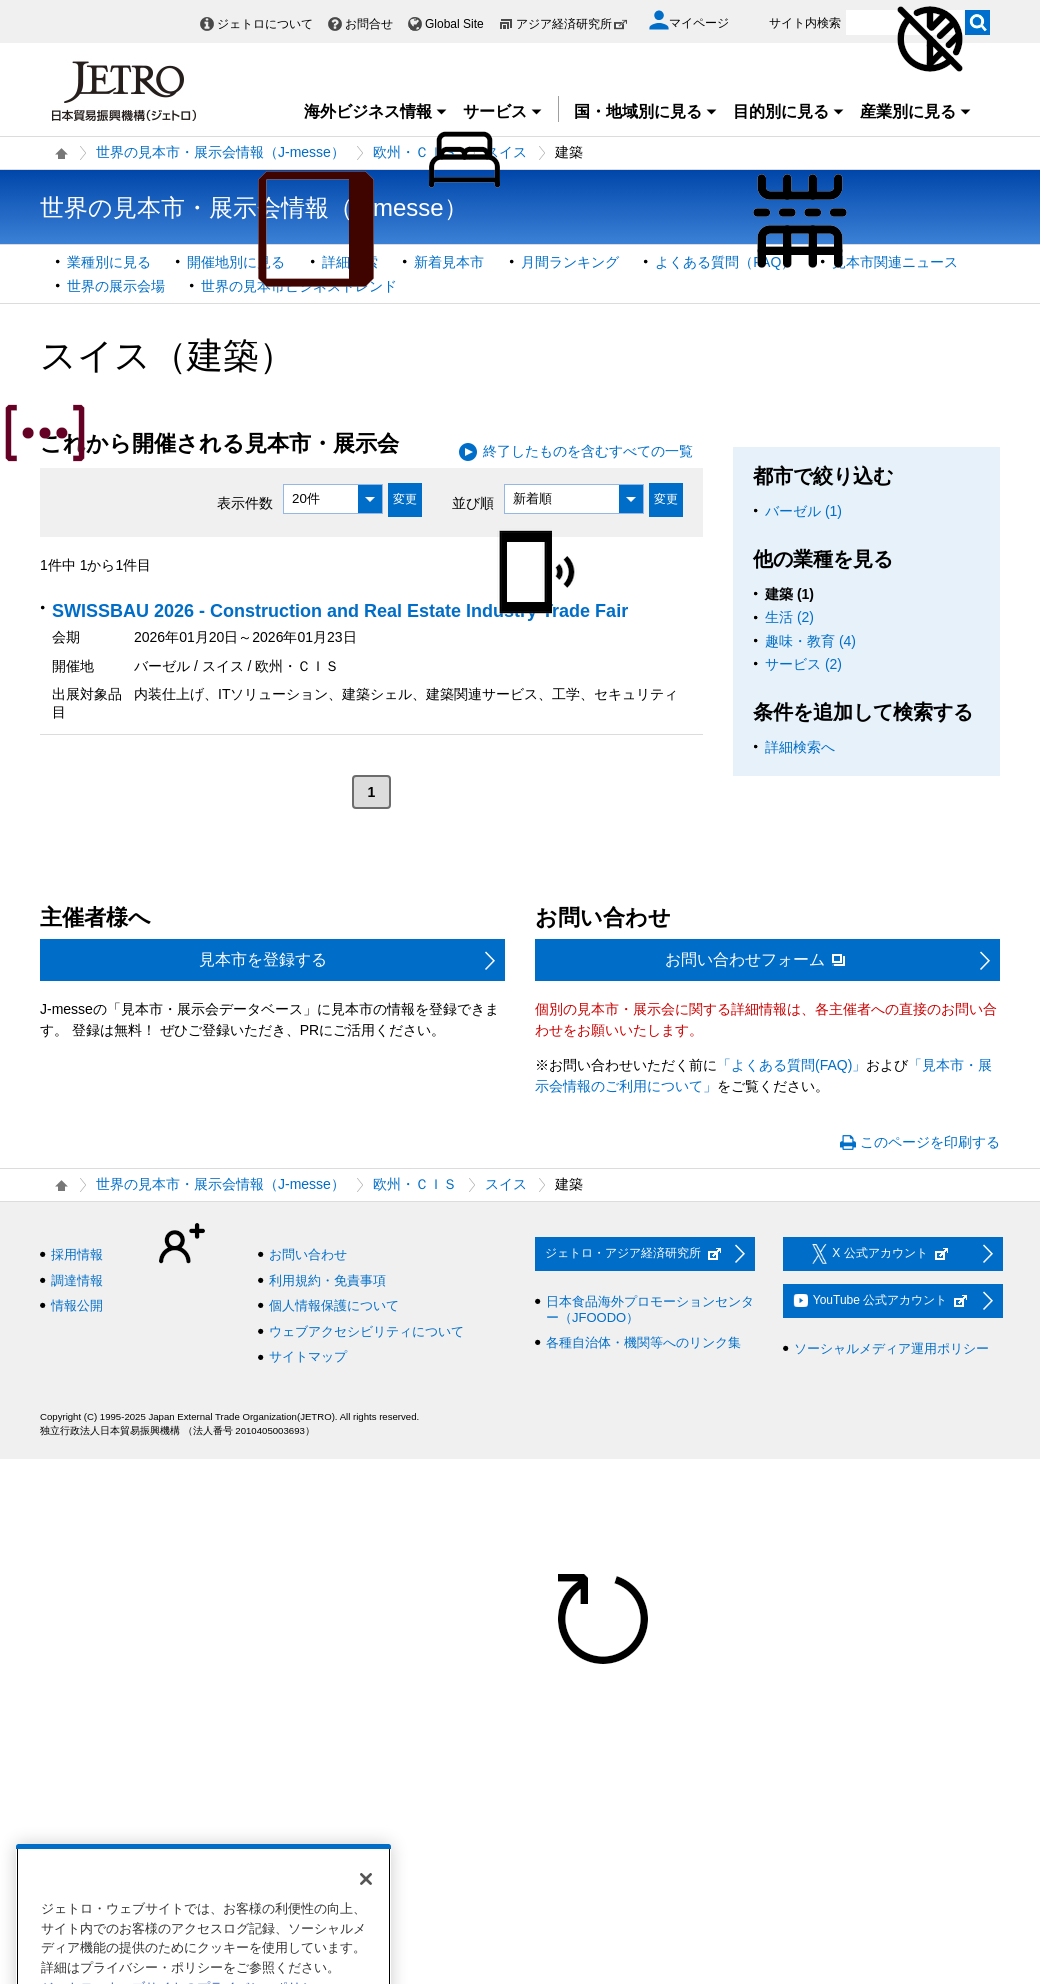 The image size is (1040, 1984). I want to click on move activity bar to the right side of the layout, so click(316, 229).